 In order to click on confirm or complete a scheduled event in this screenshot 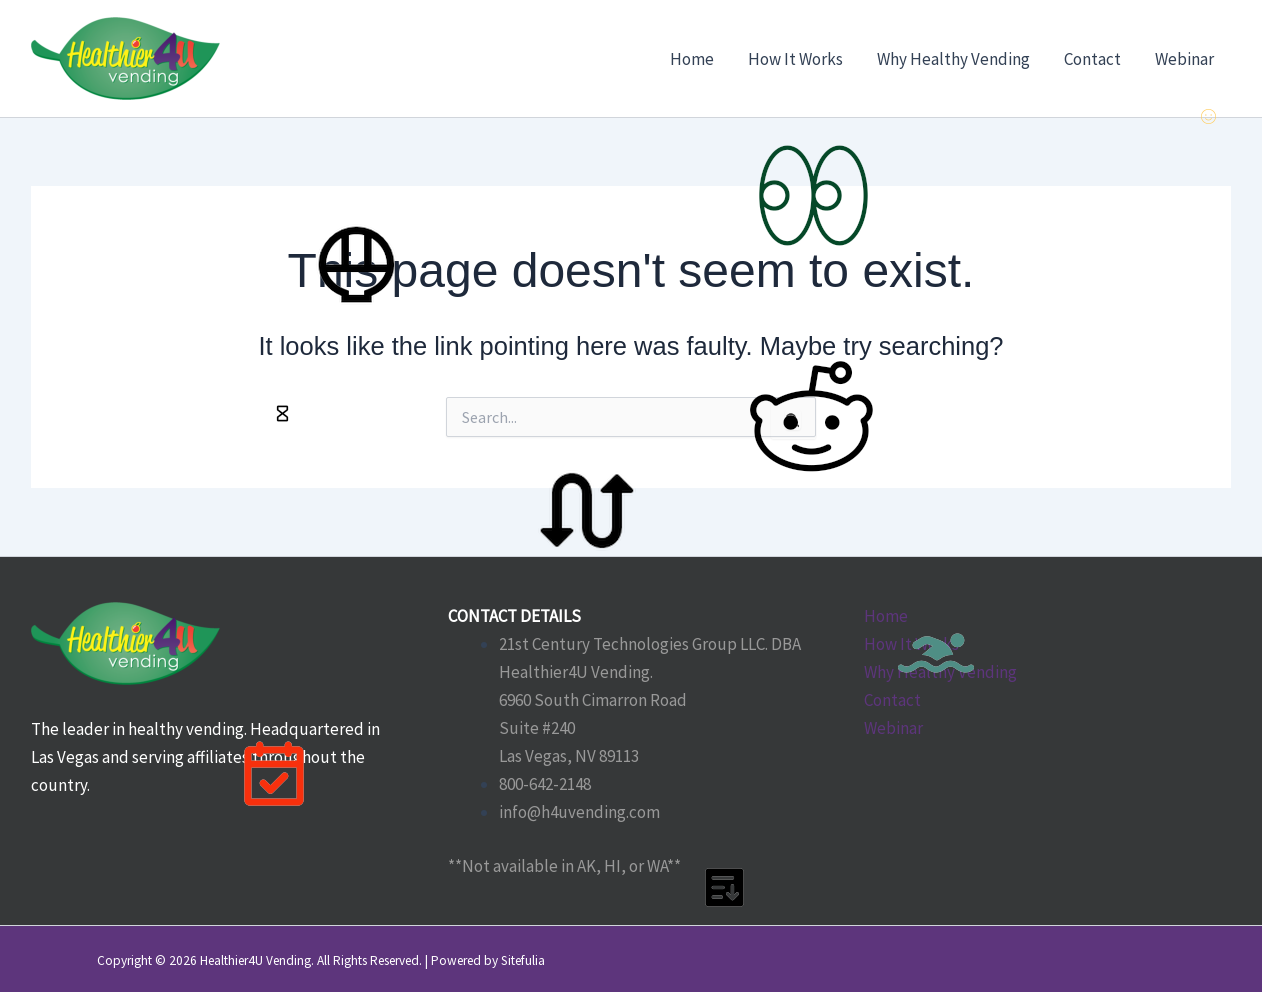, I will do `click(274, 776)`.